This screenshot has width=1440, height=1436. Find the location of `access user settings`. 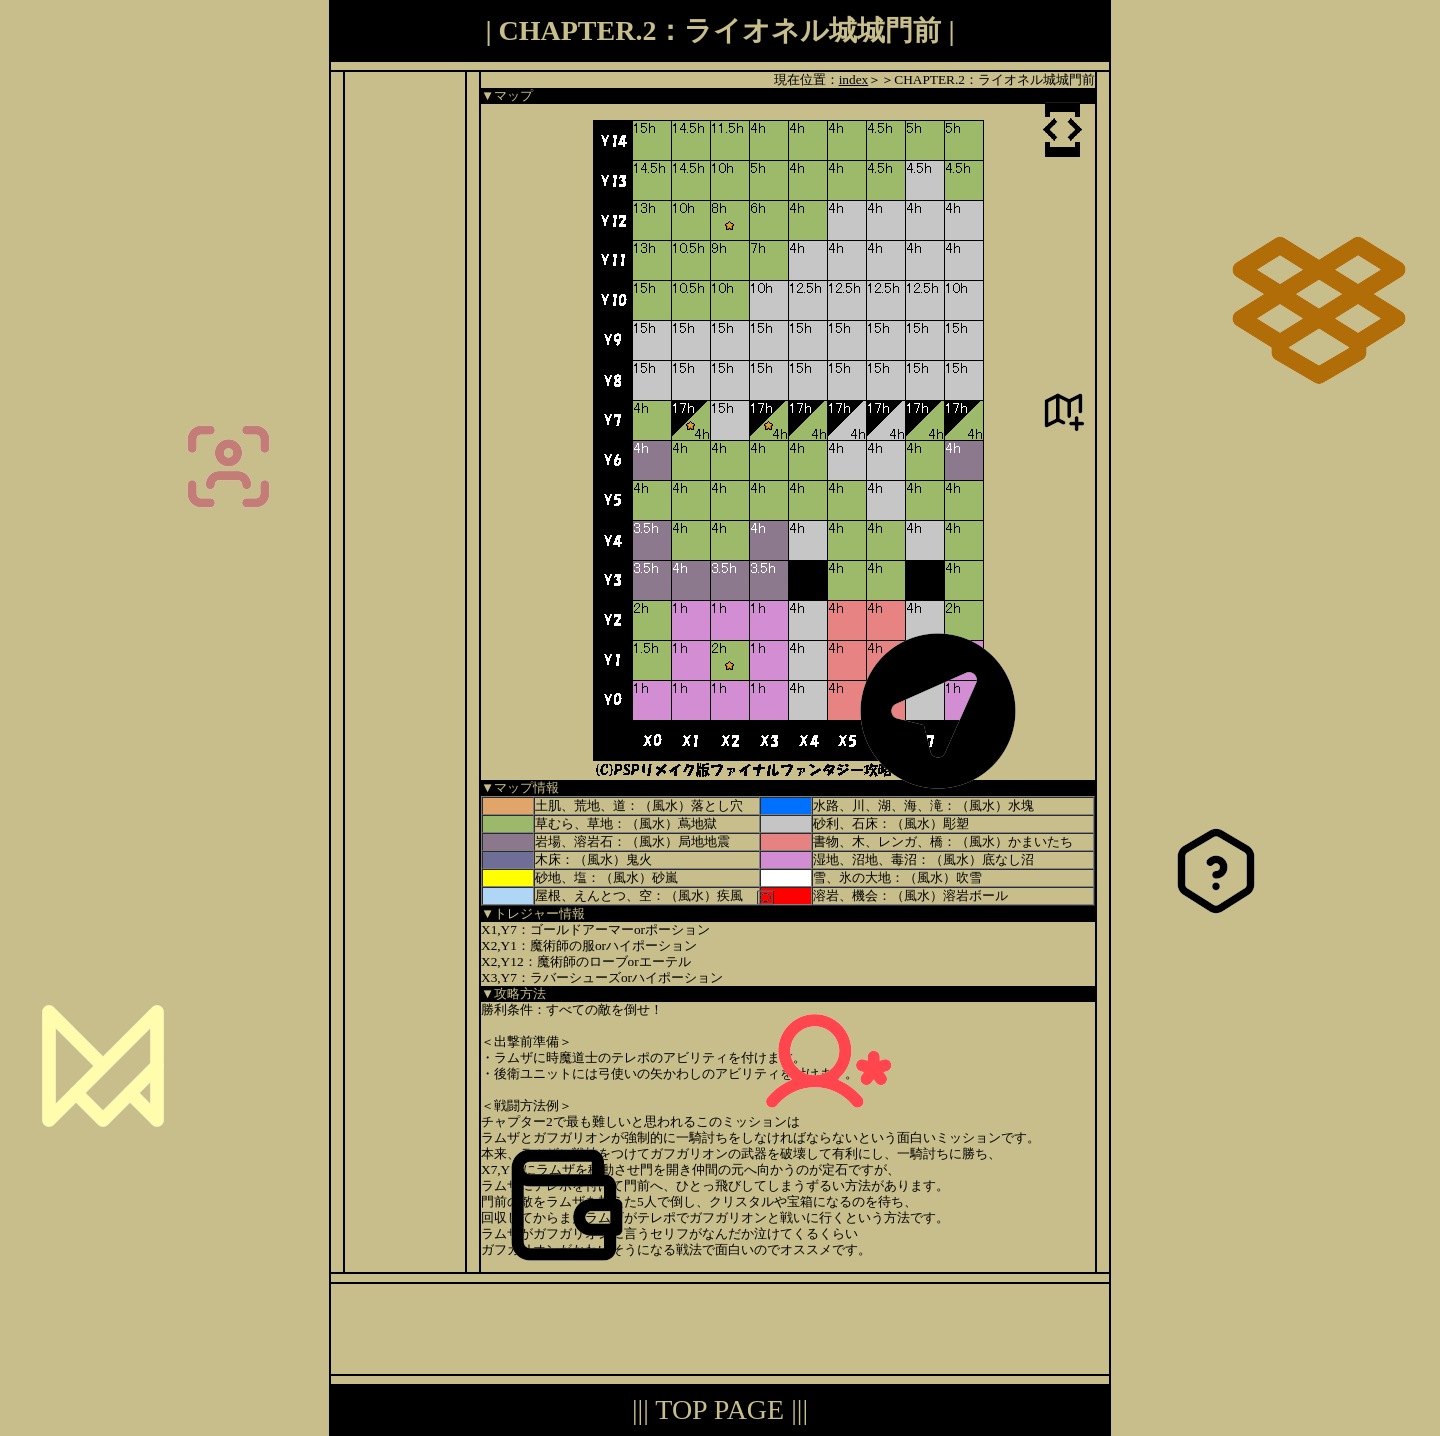

access user settings is located at coordinates (827, 1065).